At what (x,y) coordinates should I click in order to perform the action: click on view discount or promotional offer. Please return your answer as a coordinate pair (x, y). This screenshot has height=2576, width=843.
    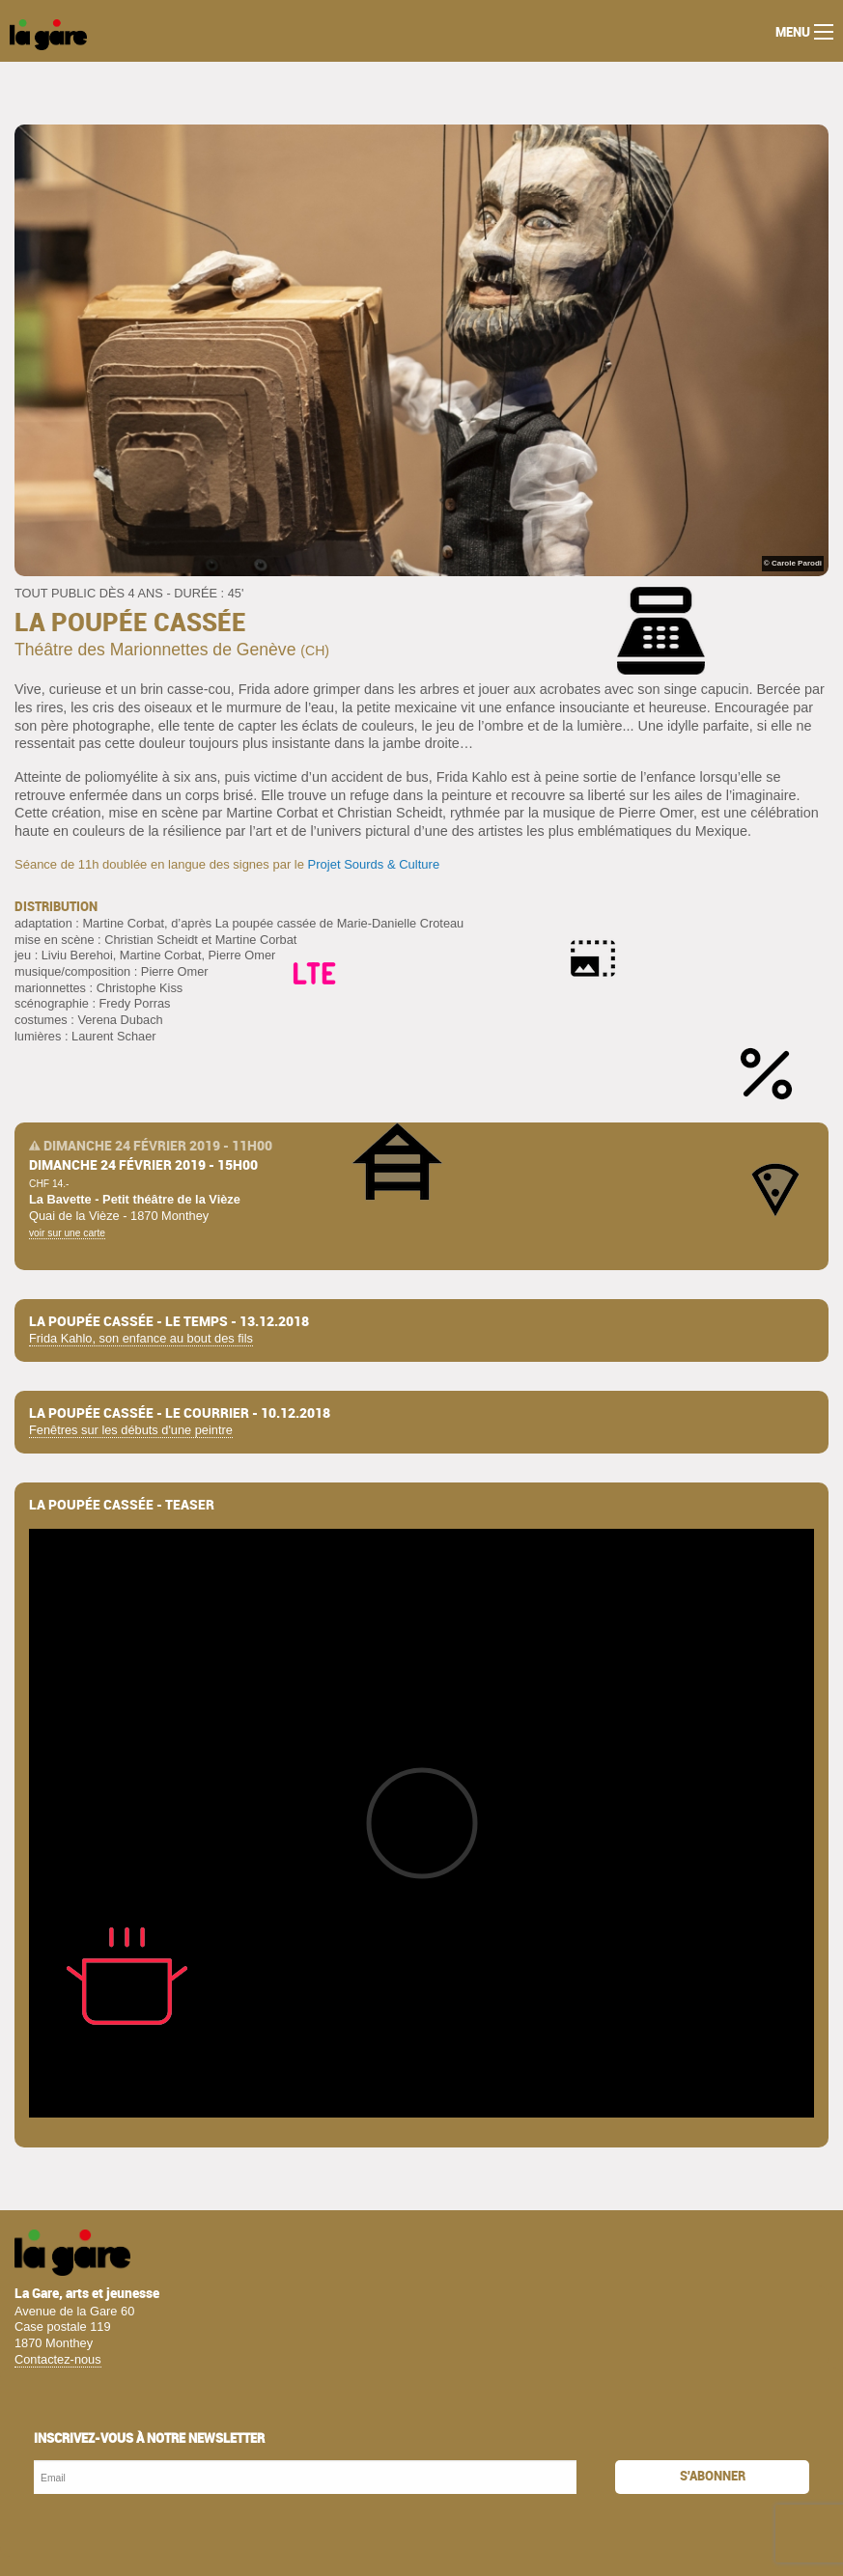
    Looking at the image, I should click on (766, 1073).